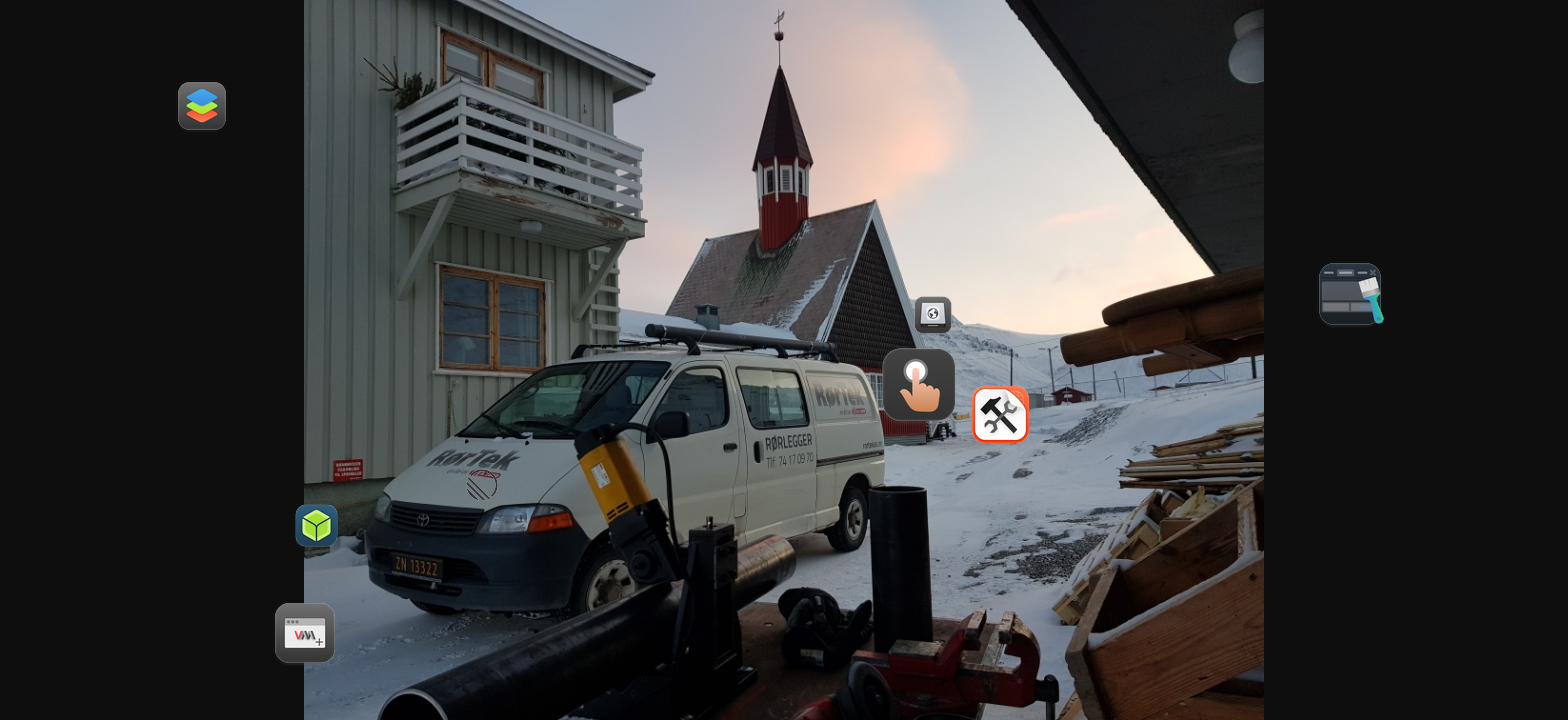 The height and width of the screenshot is (720, 1568). I want to click on configure touchscreen settings, so click(919, 386).